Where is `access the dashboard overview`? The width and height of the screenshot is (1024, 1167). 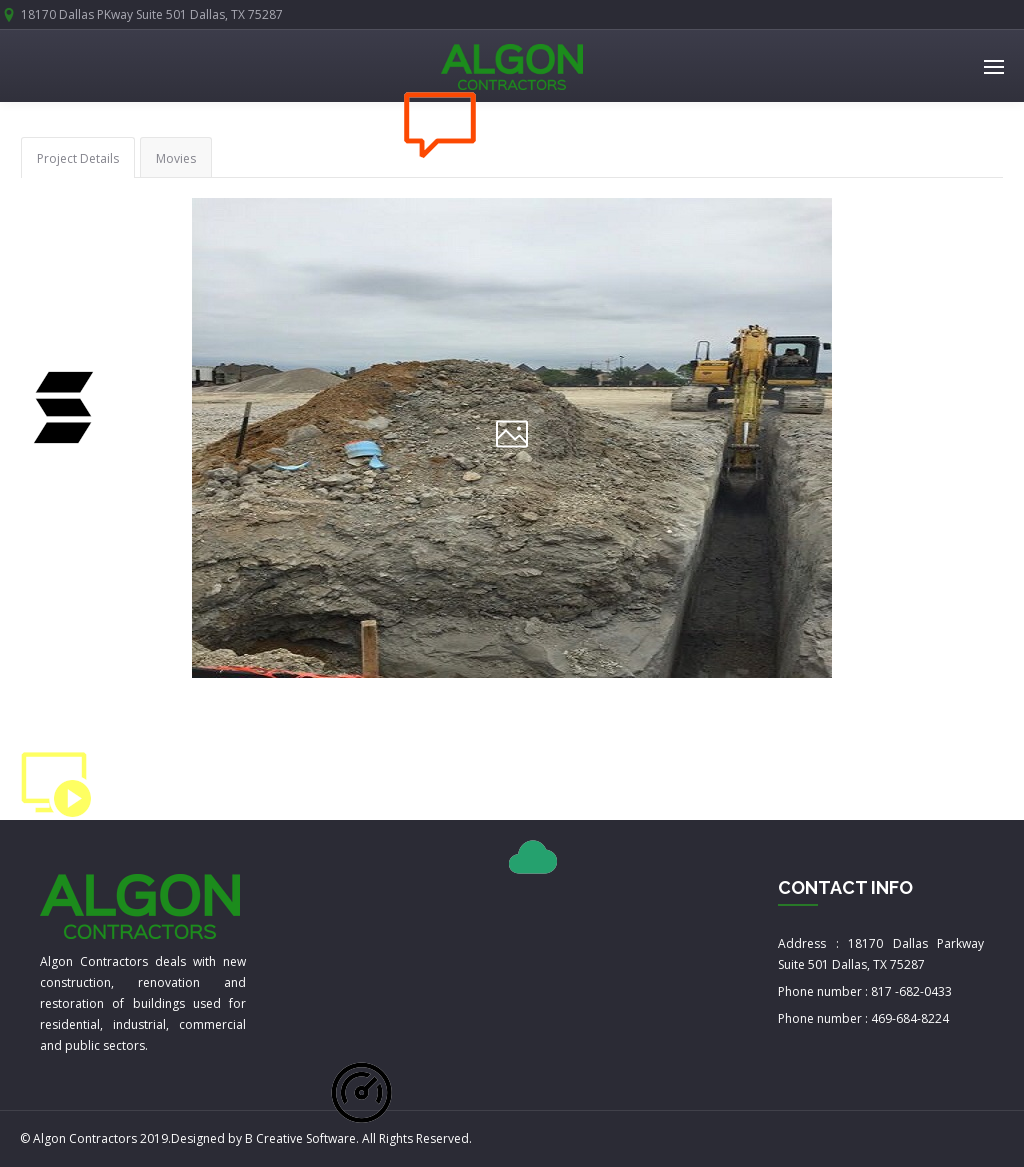
access the dashboard overview is located at coordinates (364, 1095).